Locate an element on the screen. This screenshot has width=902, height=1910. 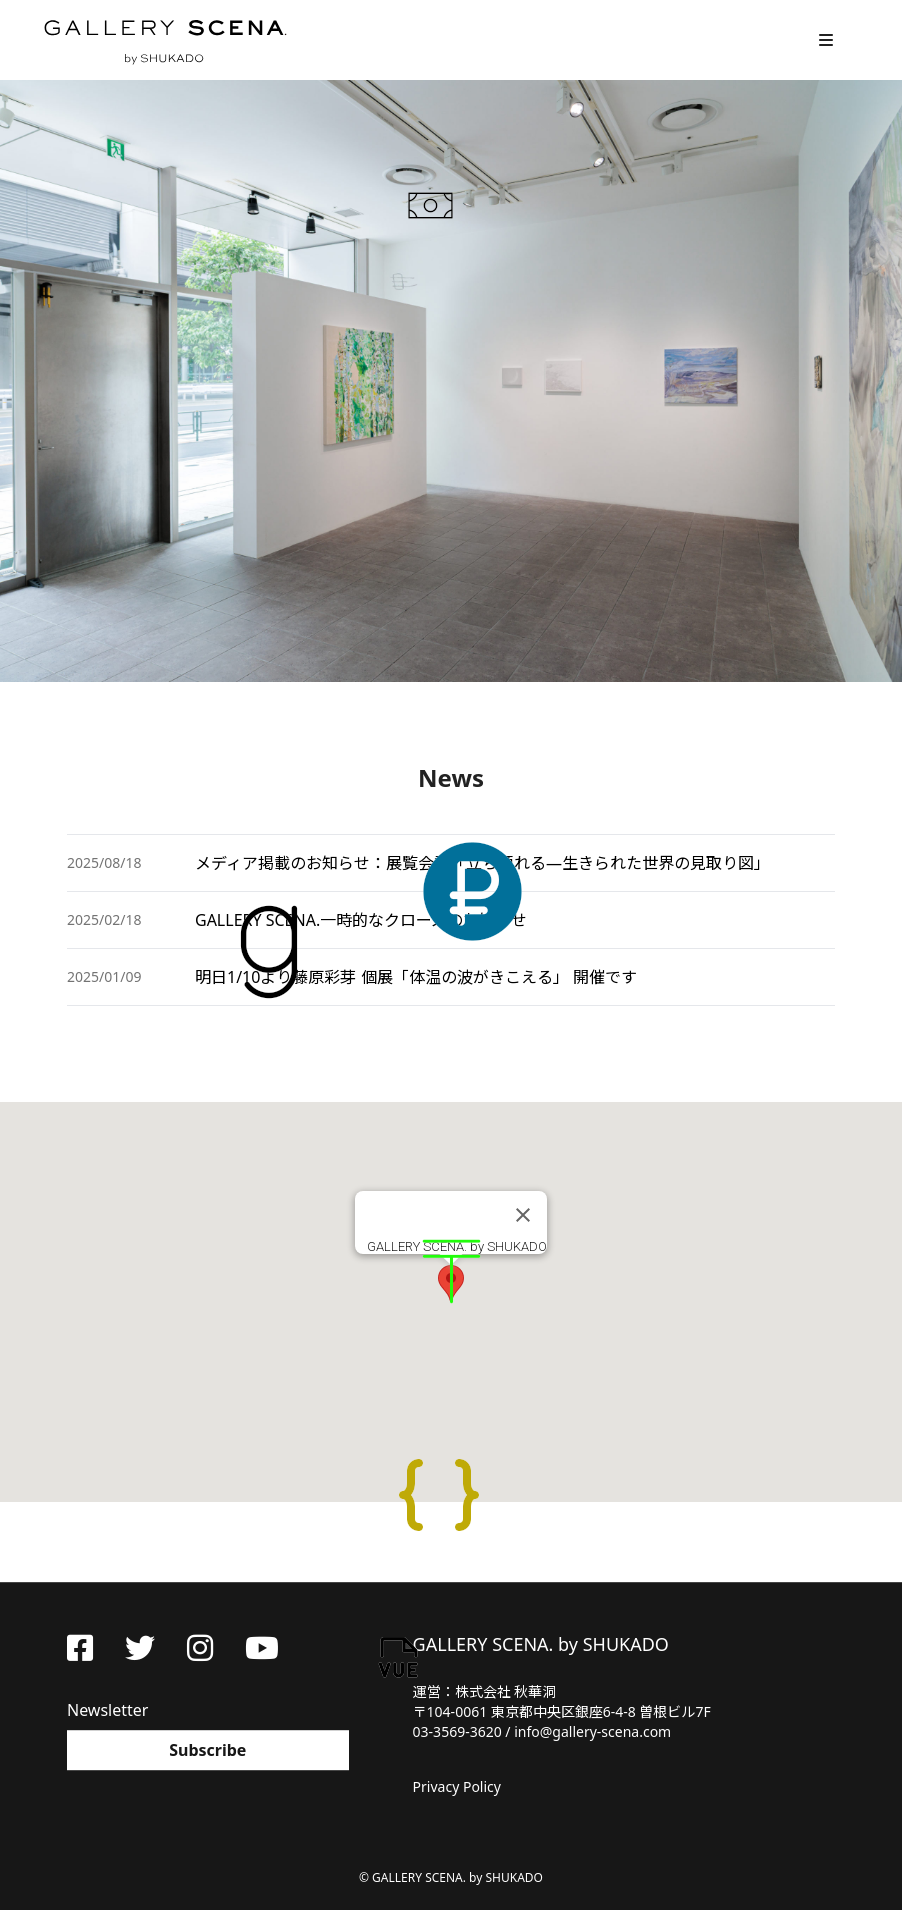
insert code block or code snippet is located at coordinates (439, 1495).